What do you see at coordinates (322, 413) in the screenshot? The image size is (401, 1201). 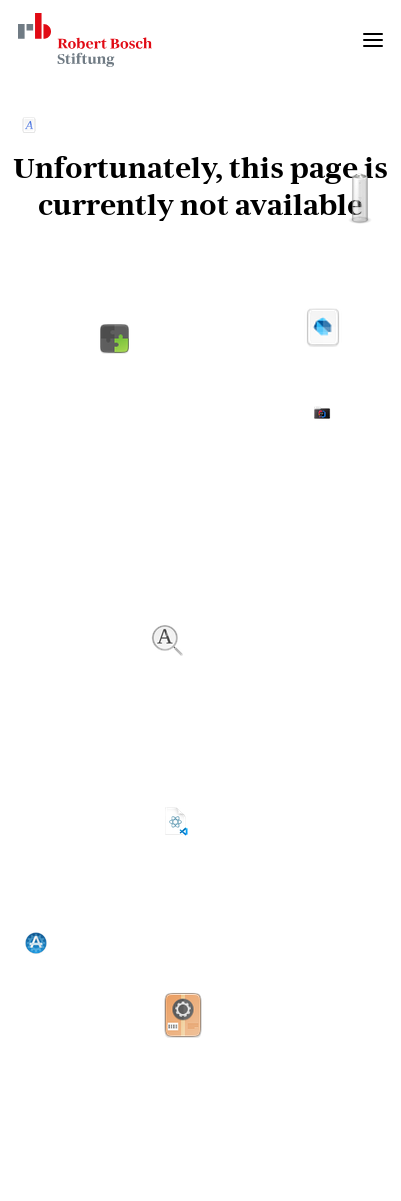 I see `open folder containing IntelliJ IDEA projects` at bounding box center [322, 413].